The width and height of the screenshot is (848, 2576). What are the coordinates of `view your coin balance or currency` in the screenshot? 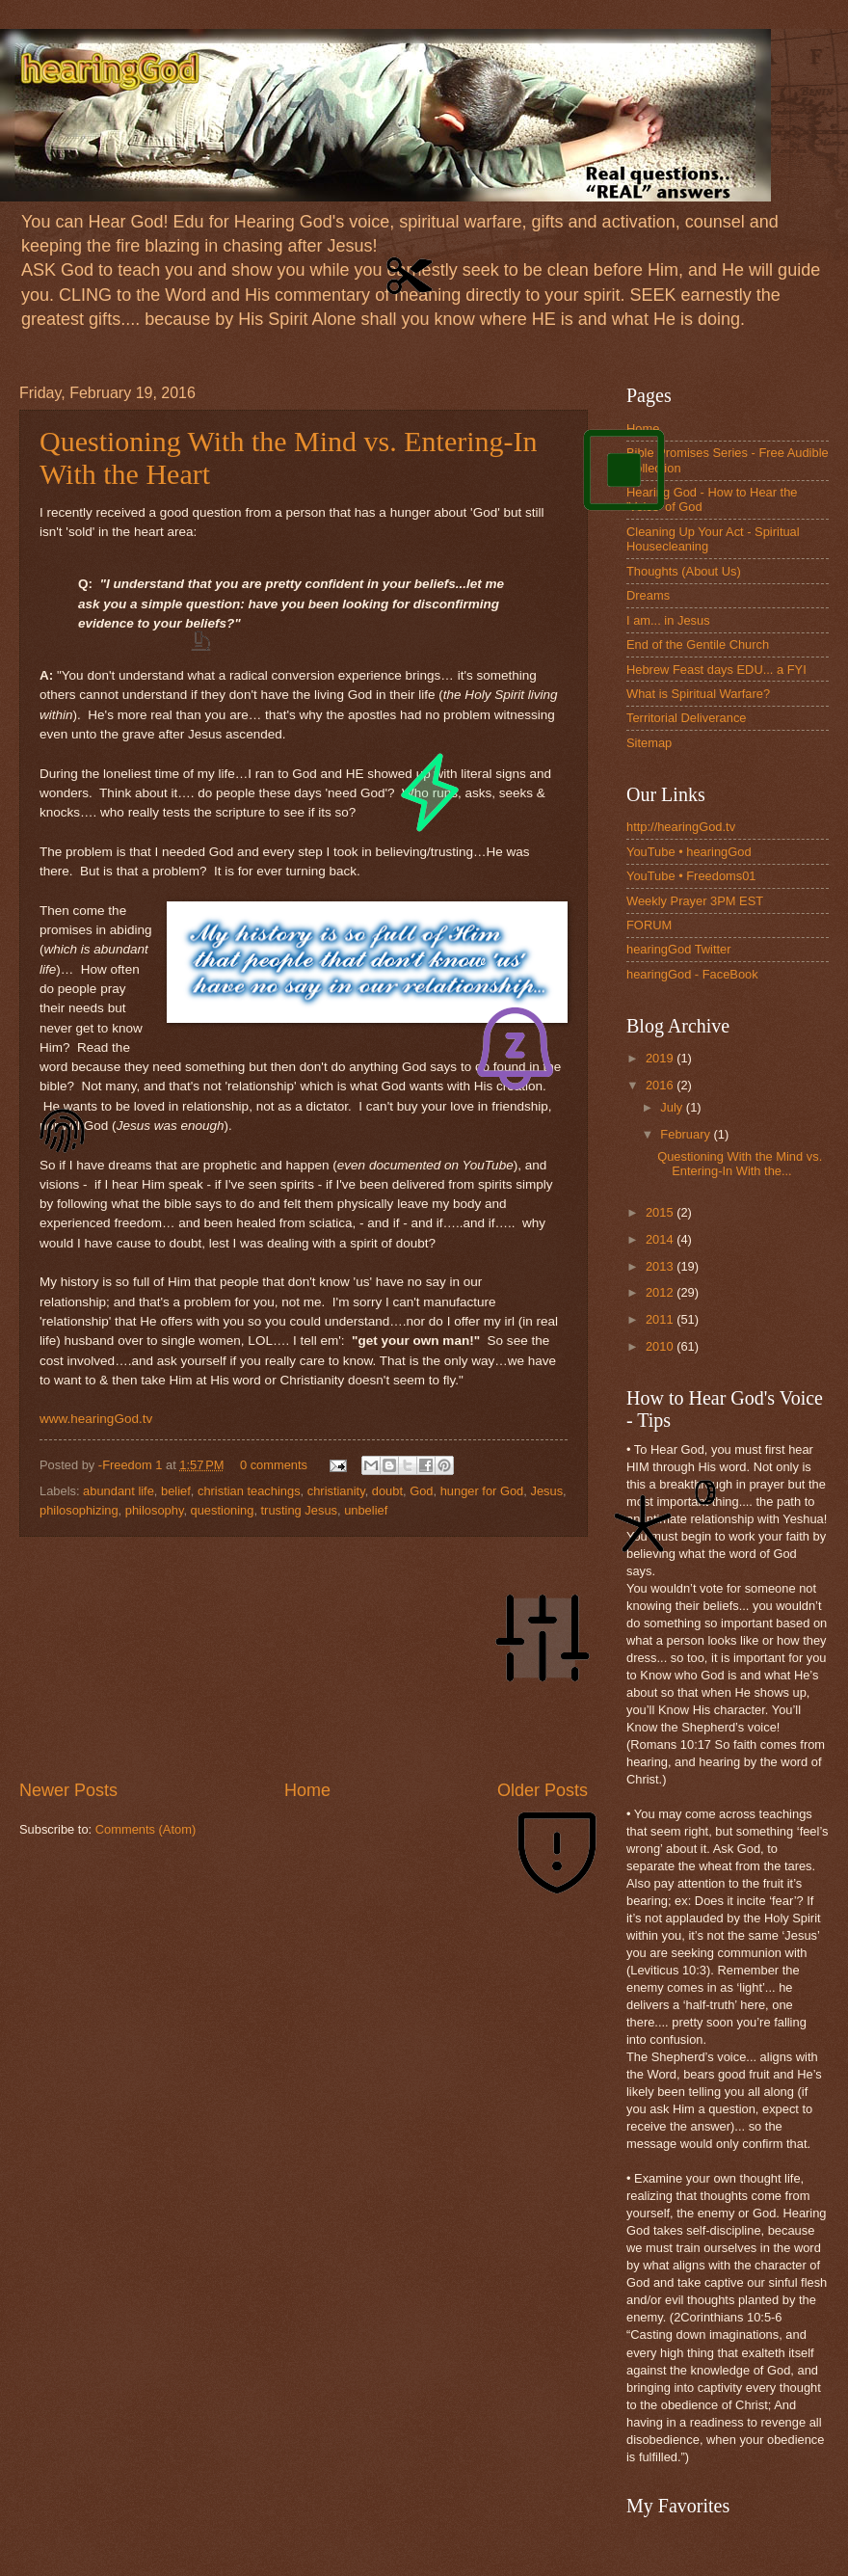 It's located at (705, 1492).